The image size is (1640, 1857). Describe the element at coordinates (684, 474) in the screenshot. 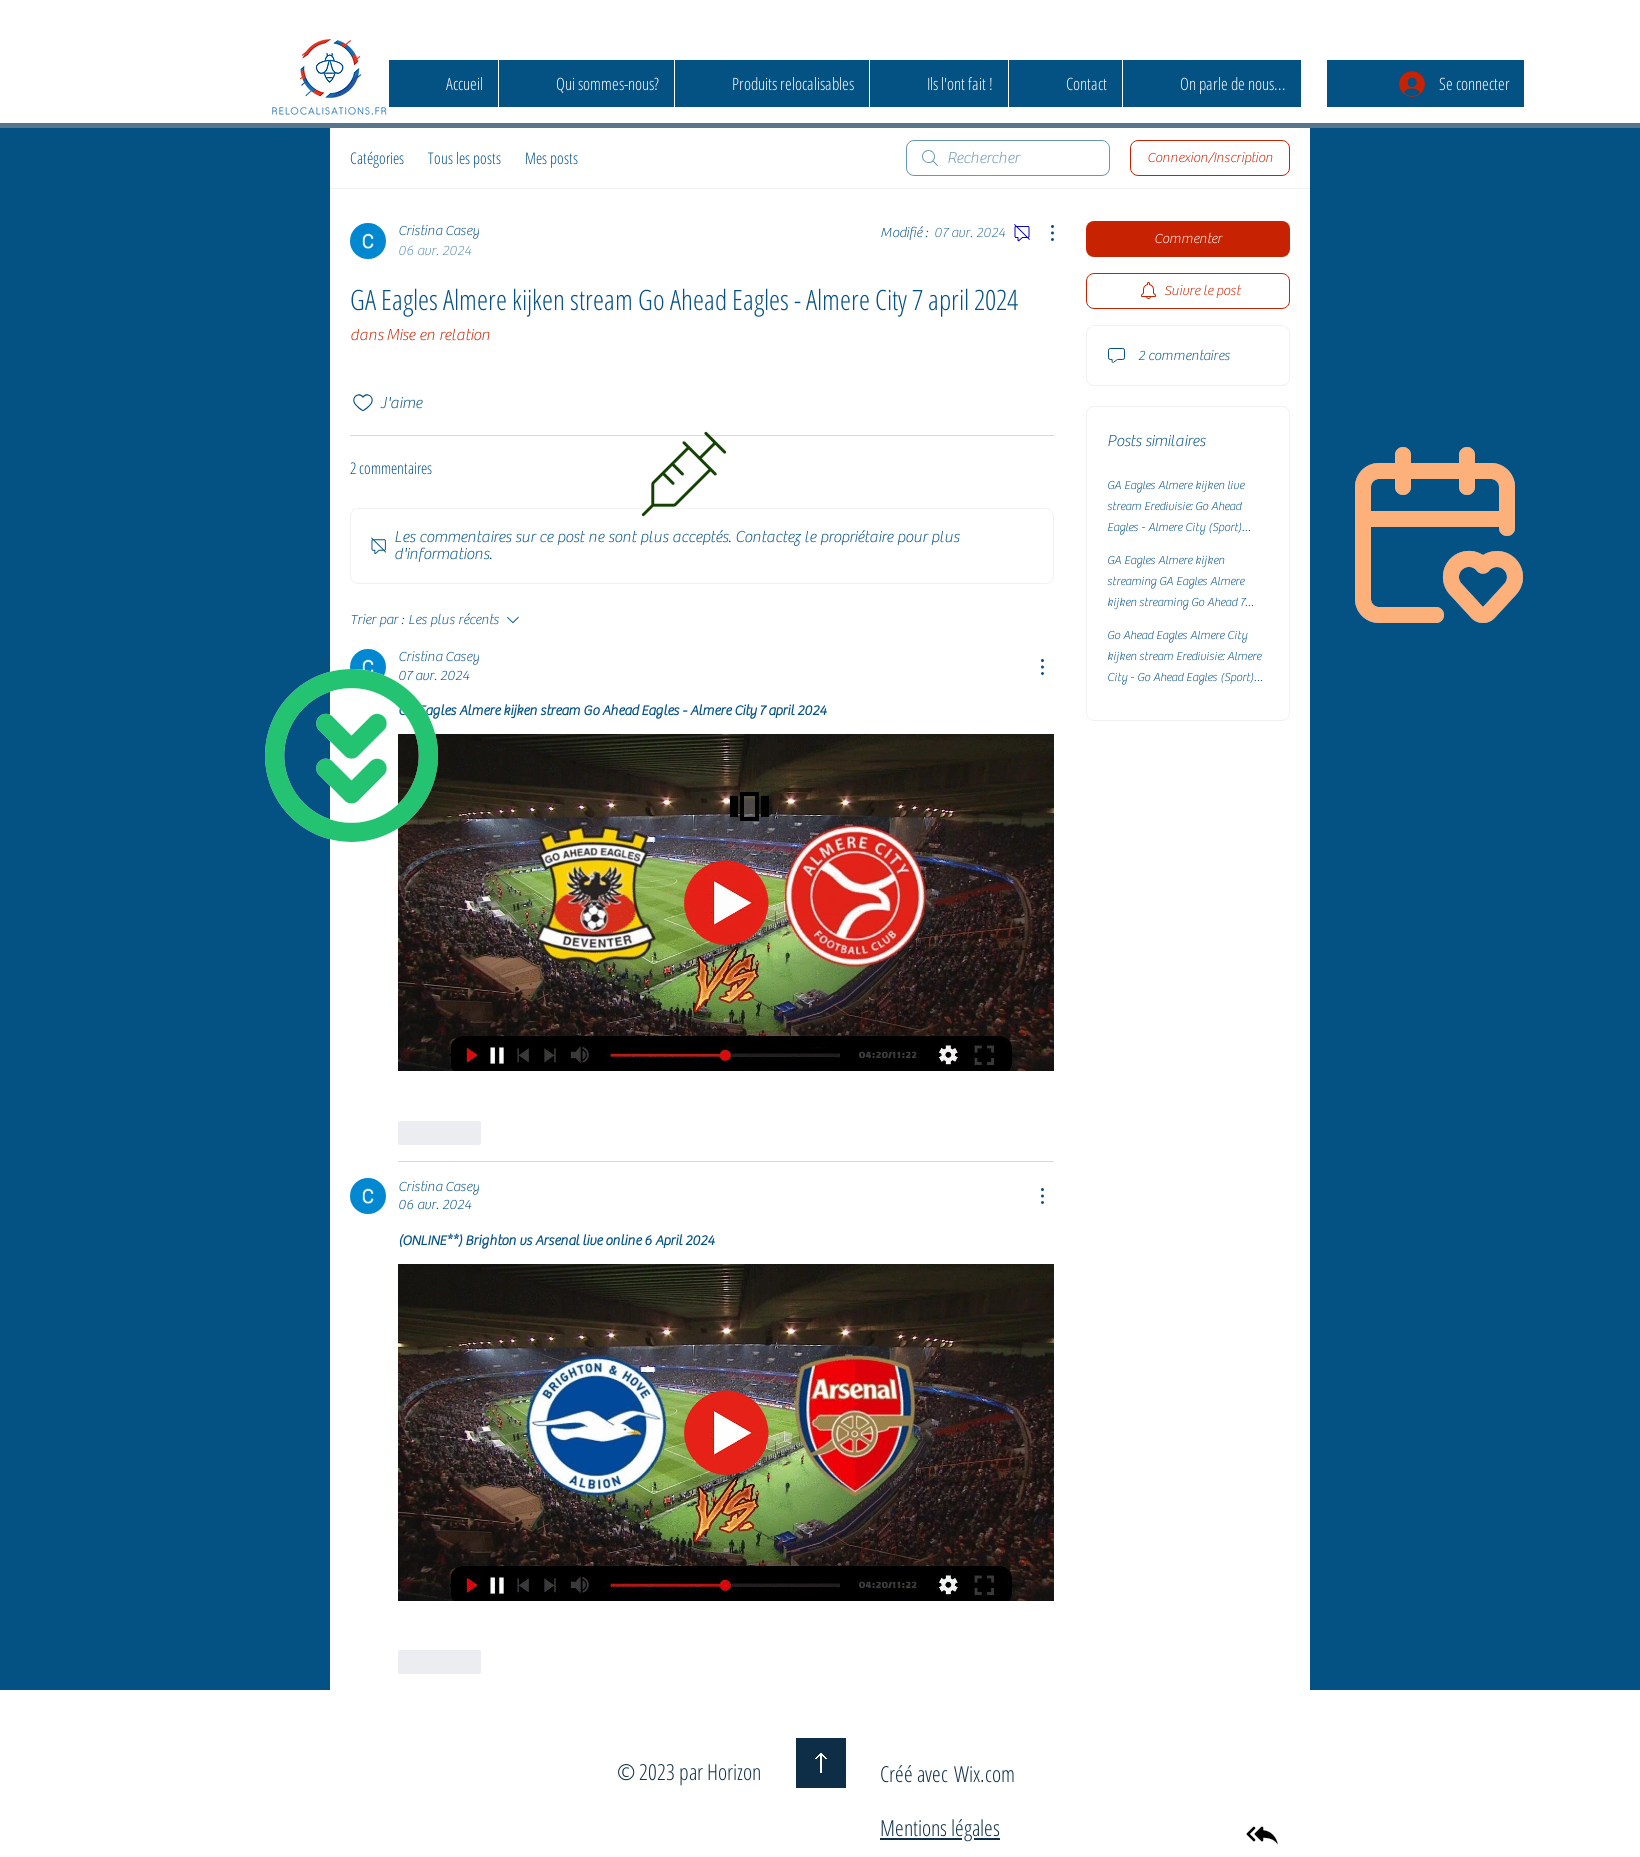

I see `access vaccination or immunization records` at that location.